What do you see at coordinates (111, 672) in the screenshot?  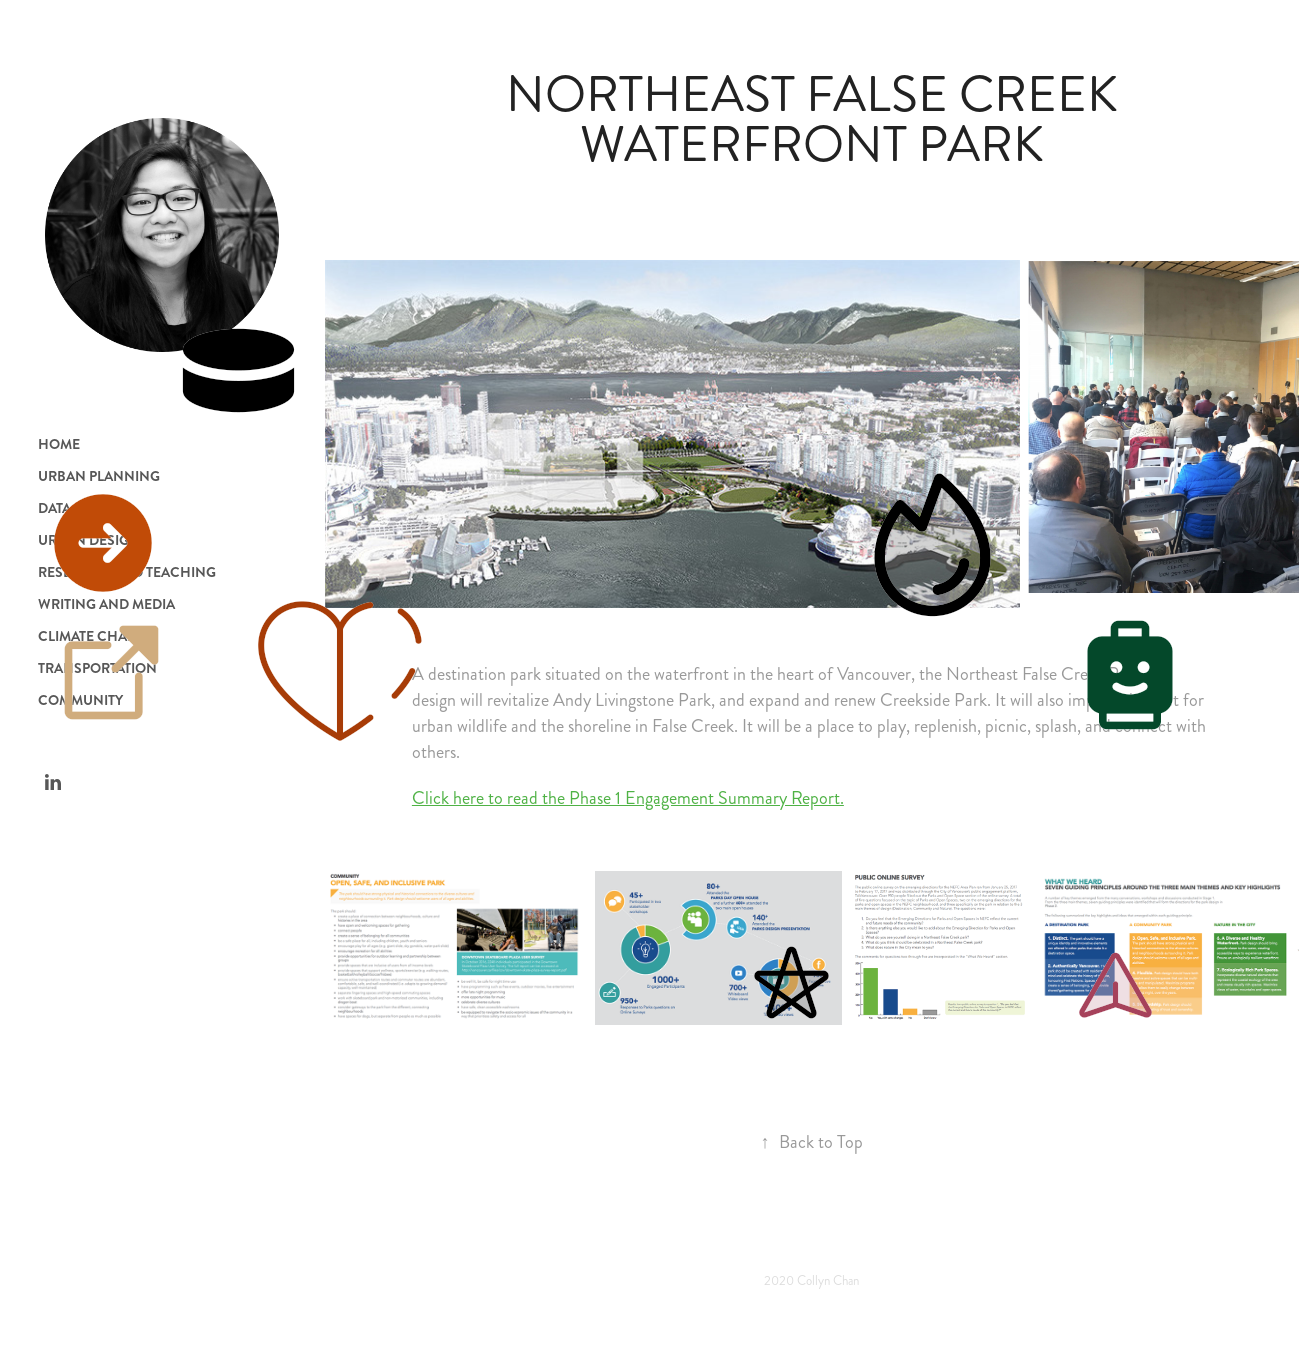 I see `open link in new window` at bounding box center [111, 672].